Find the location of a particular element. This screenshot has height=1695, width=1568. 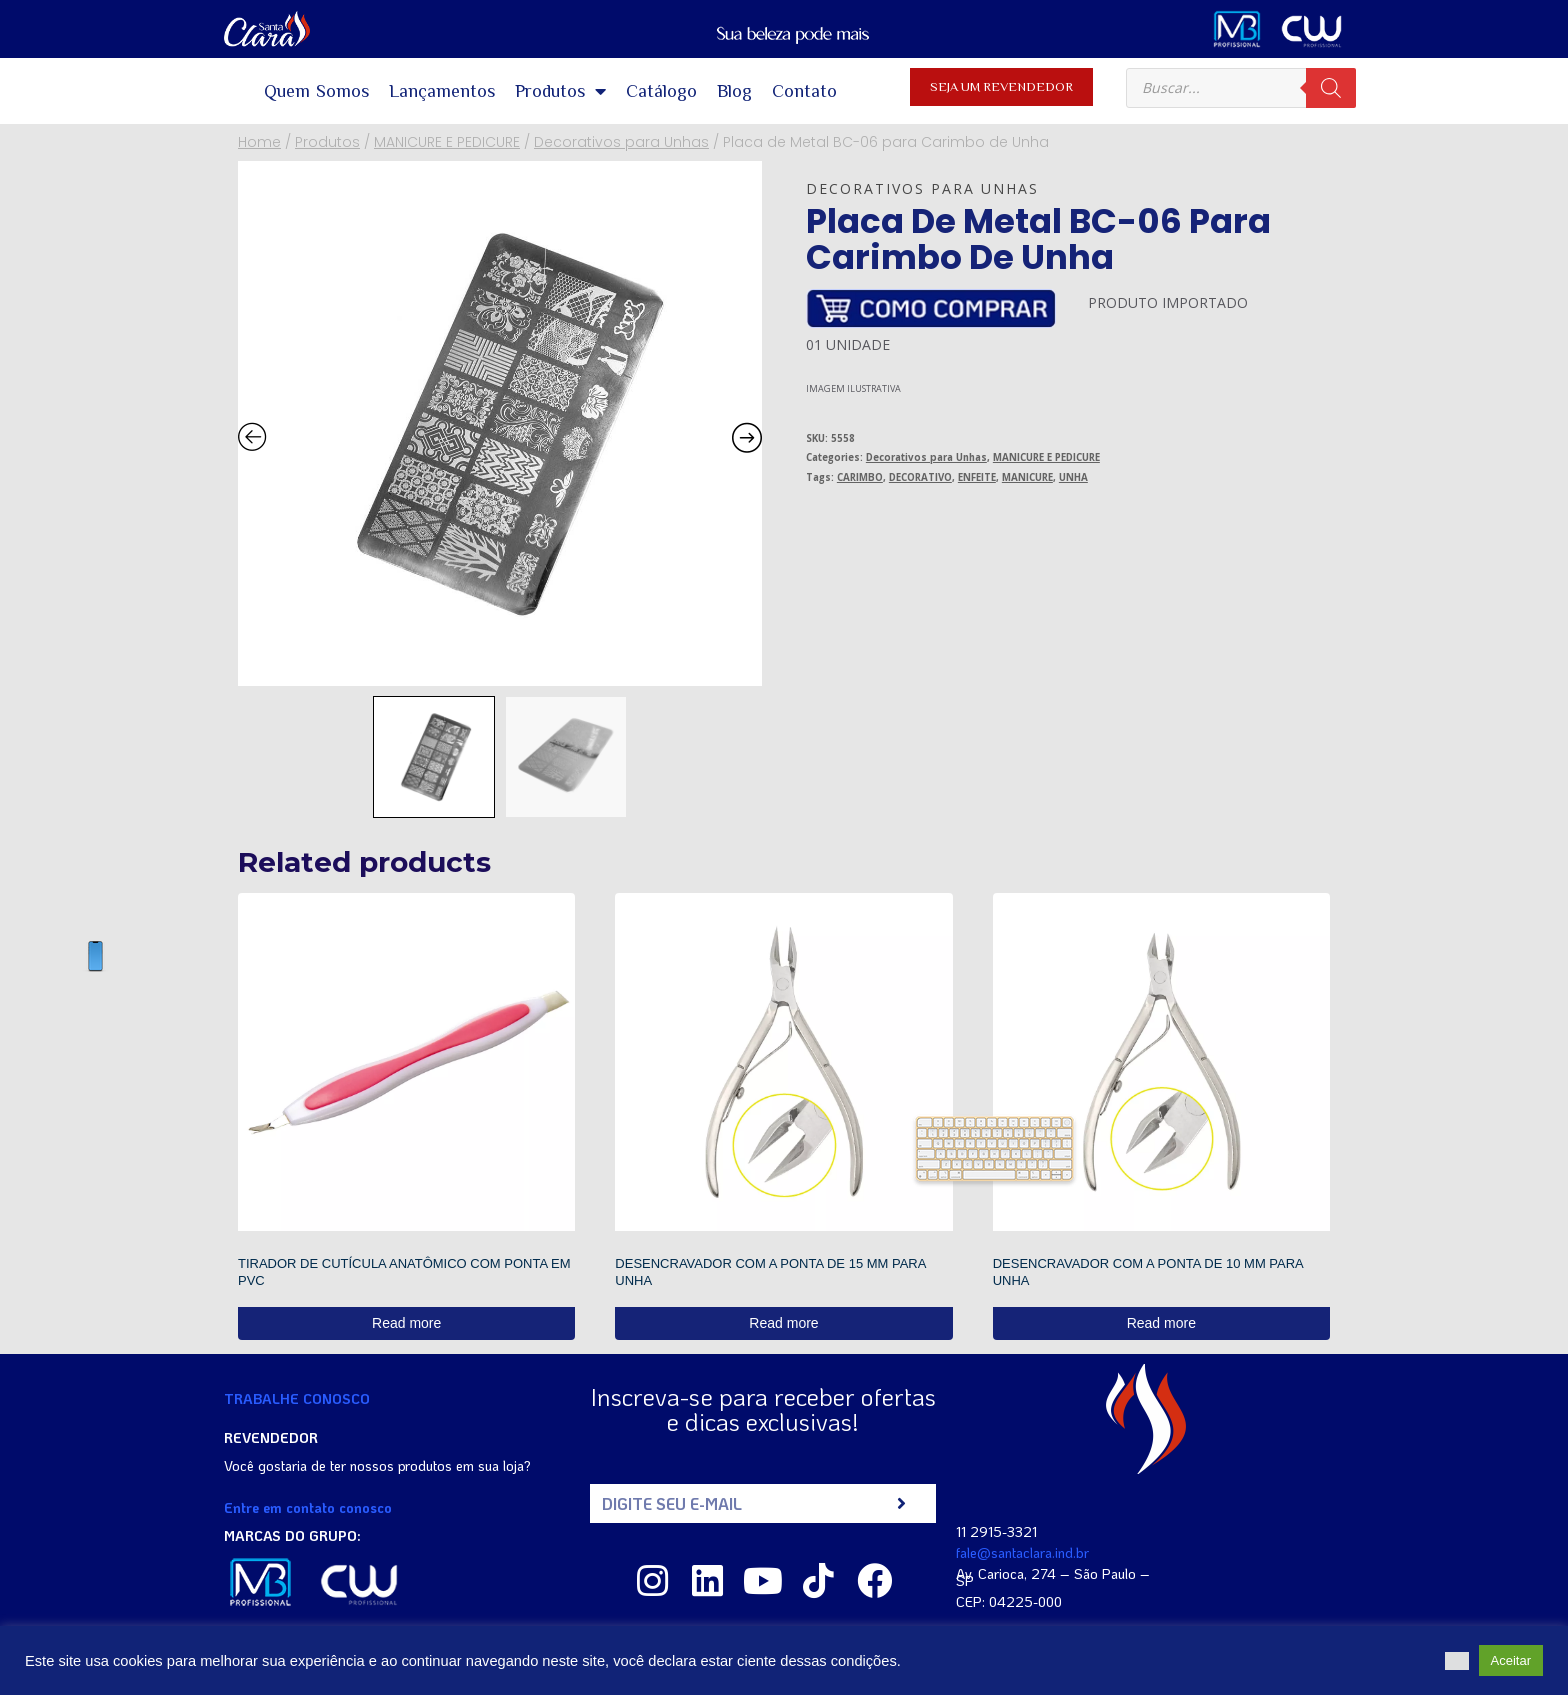

connect a bluetooth keyboard is located at coordinates (994, 1148).